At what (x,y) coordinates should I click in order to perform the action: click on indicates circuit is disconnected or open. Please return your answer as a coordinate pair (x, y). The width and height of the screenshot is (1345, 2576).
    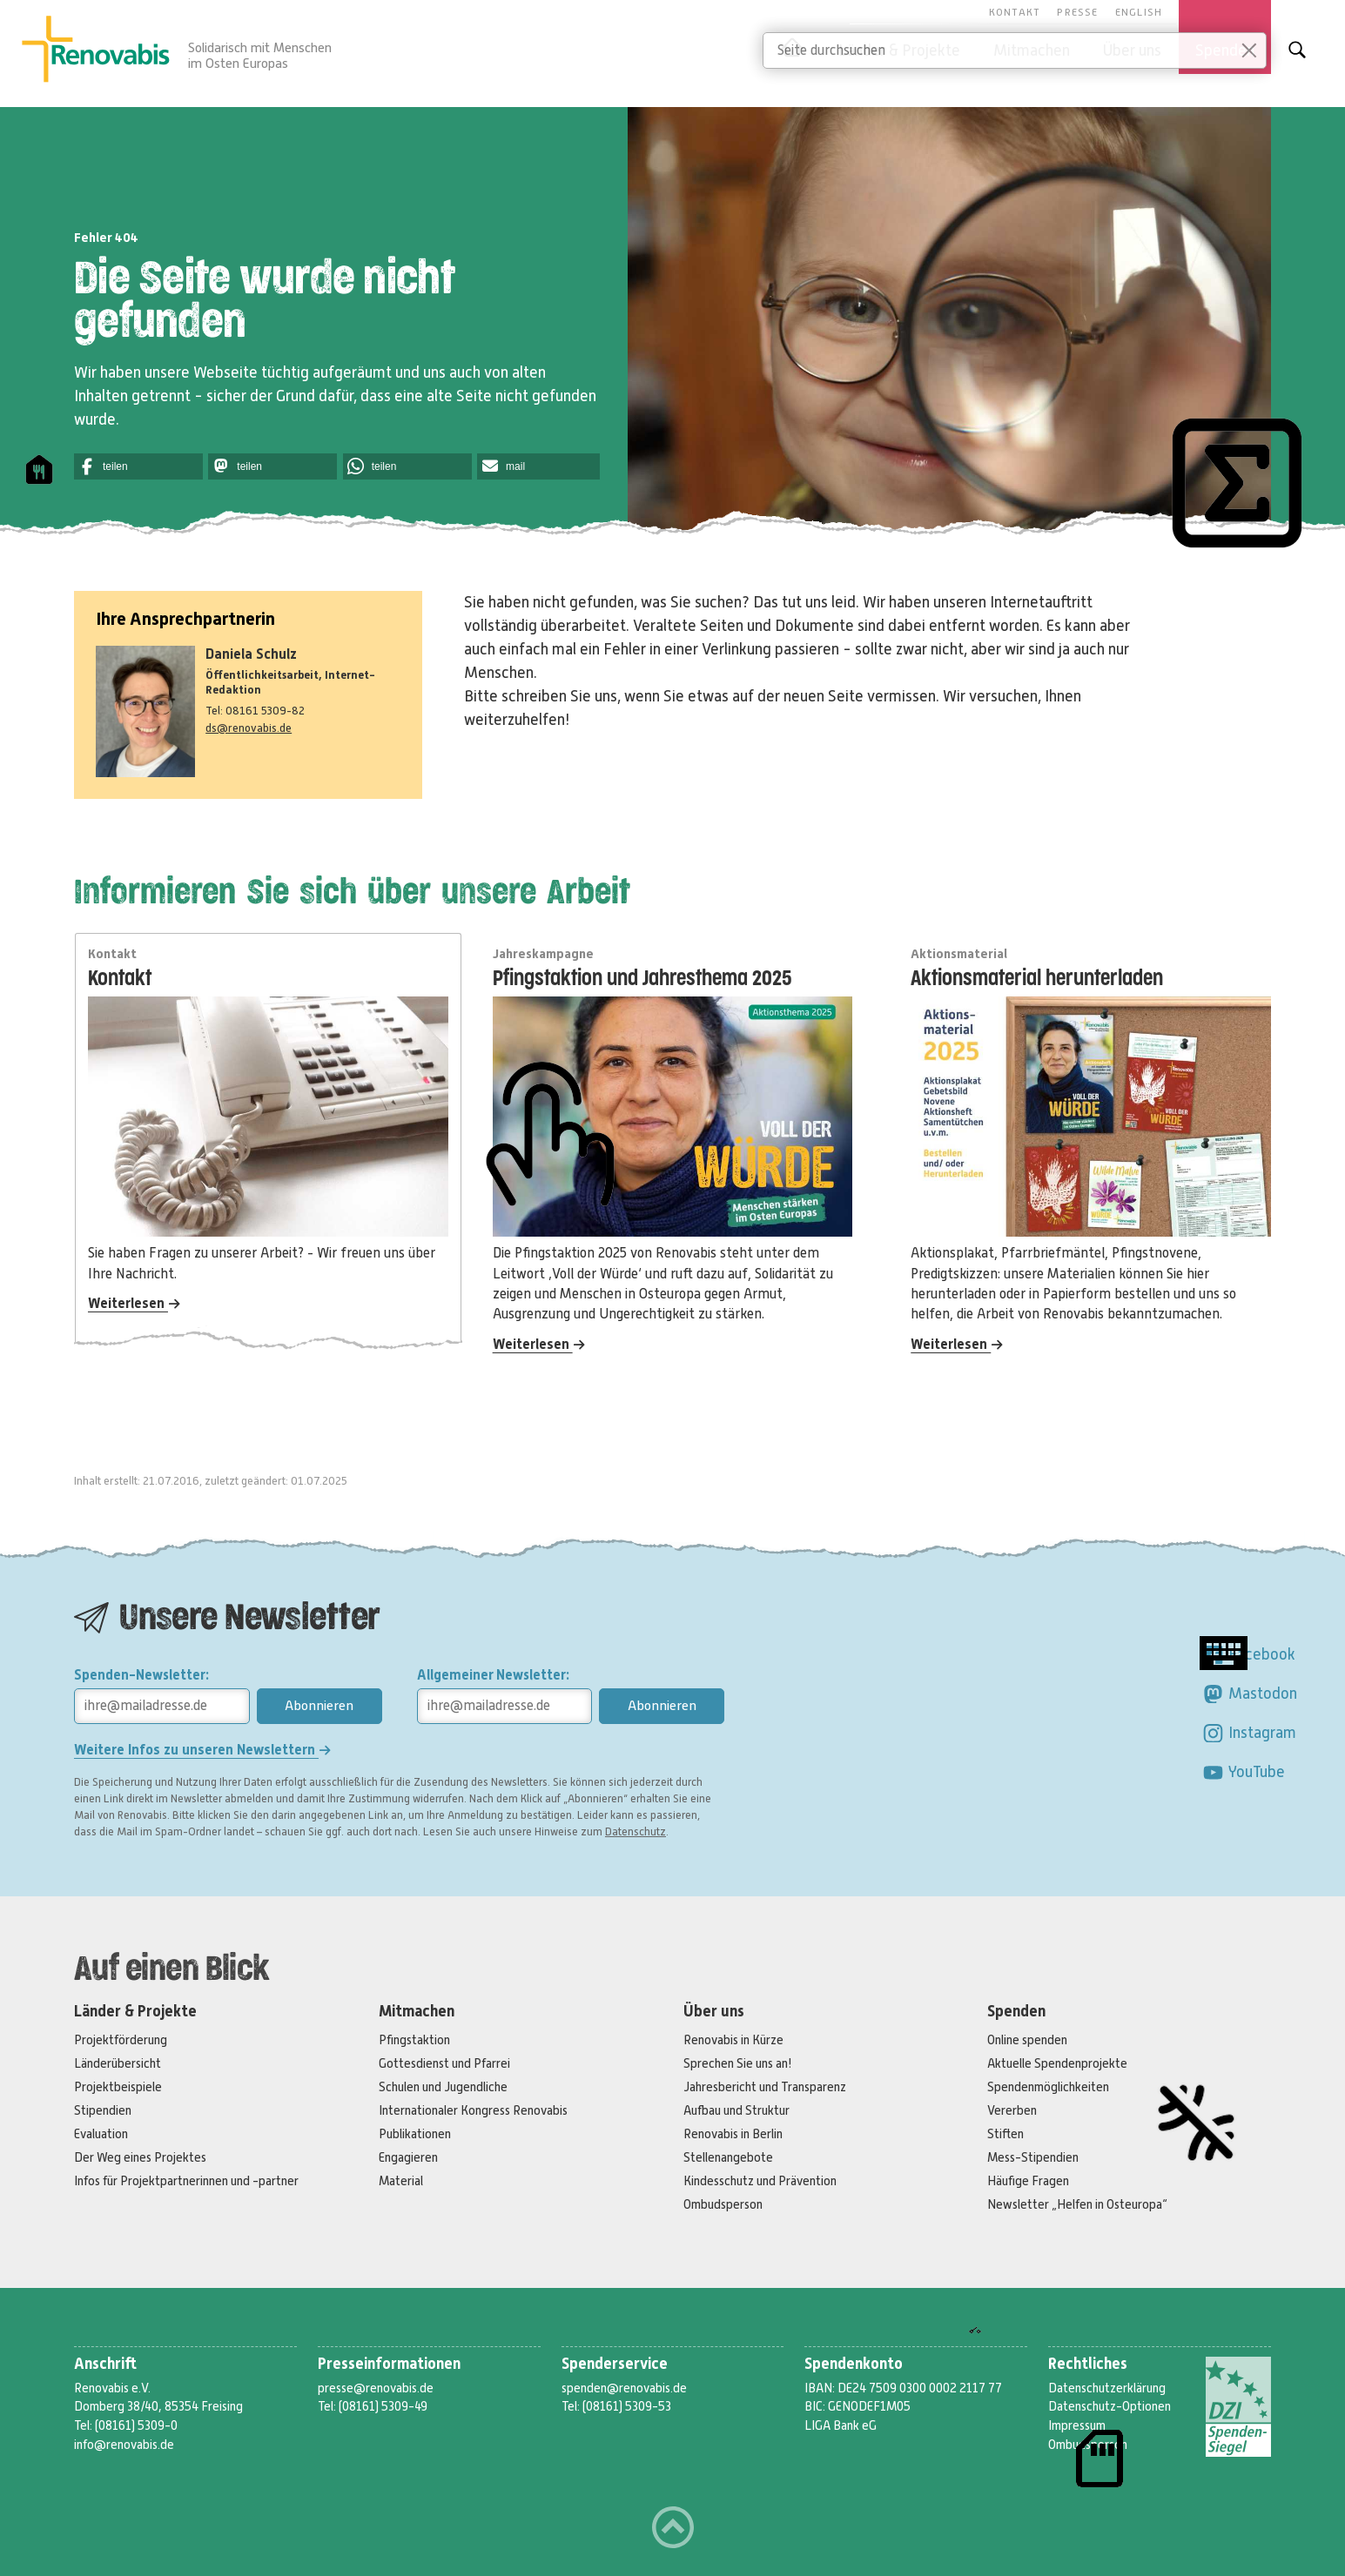
    Looking at the image, I should click on (975, 2331).